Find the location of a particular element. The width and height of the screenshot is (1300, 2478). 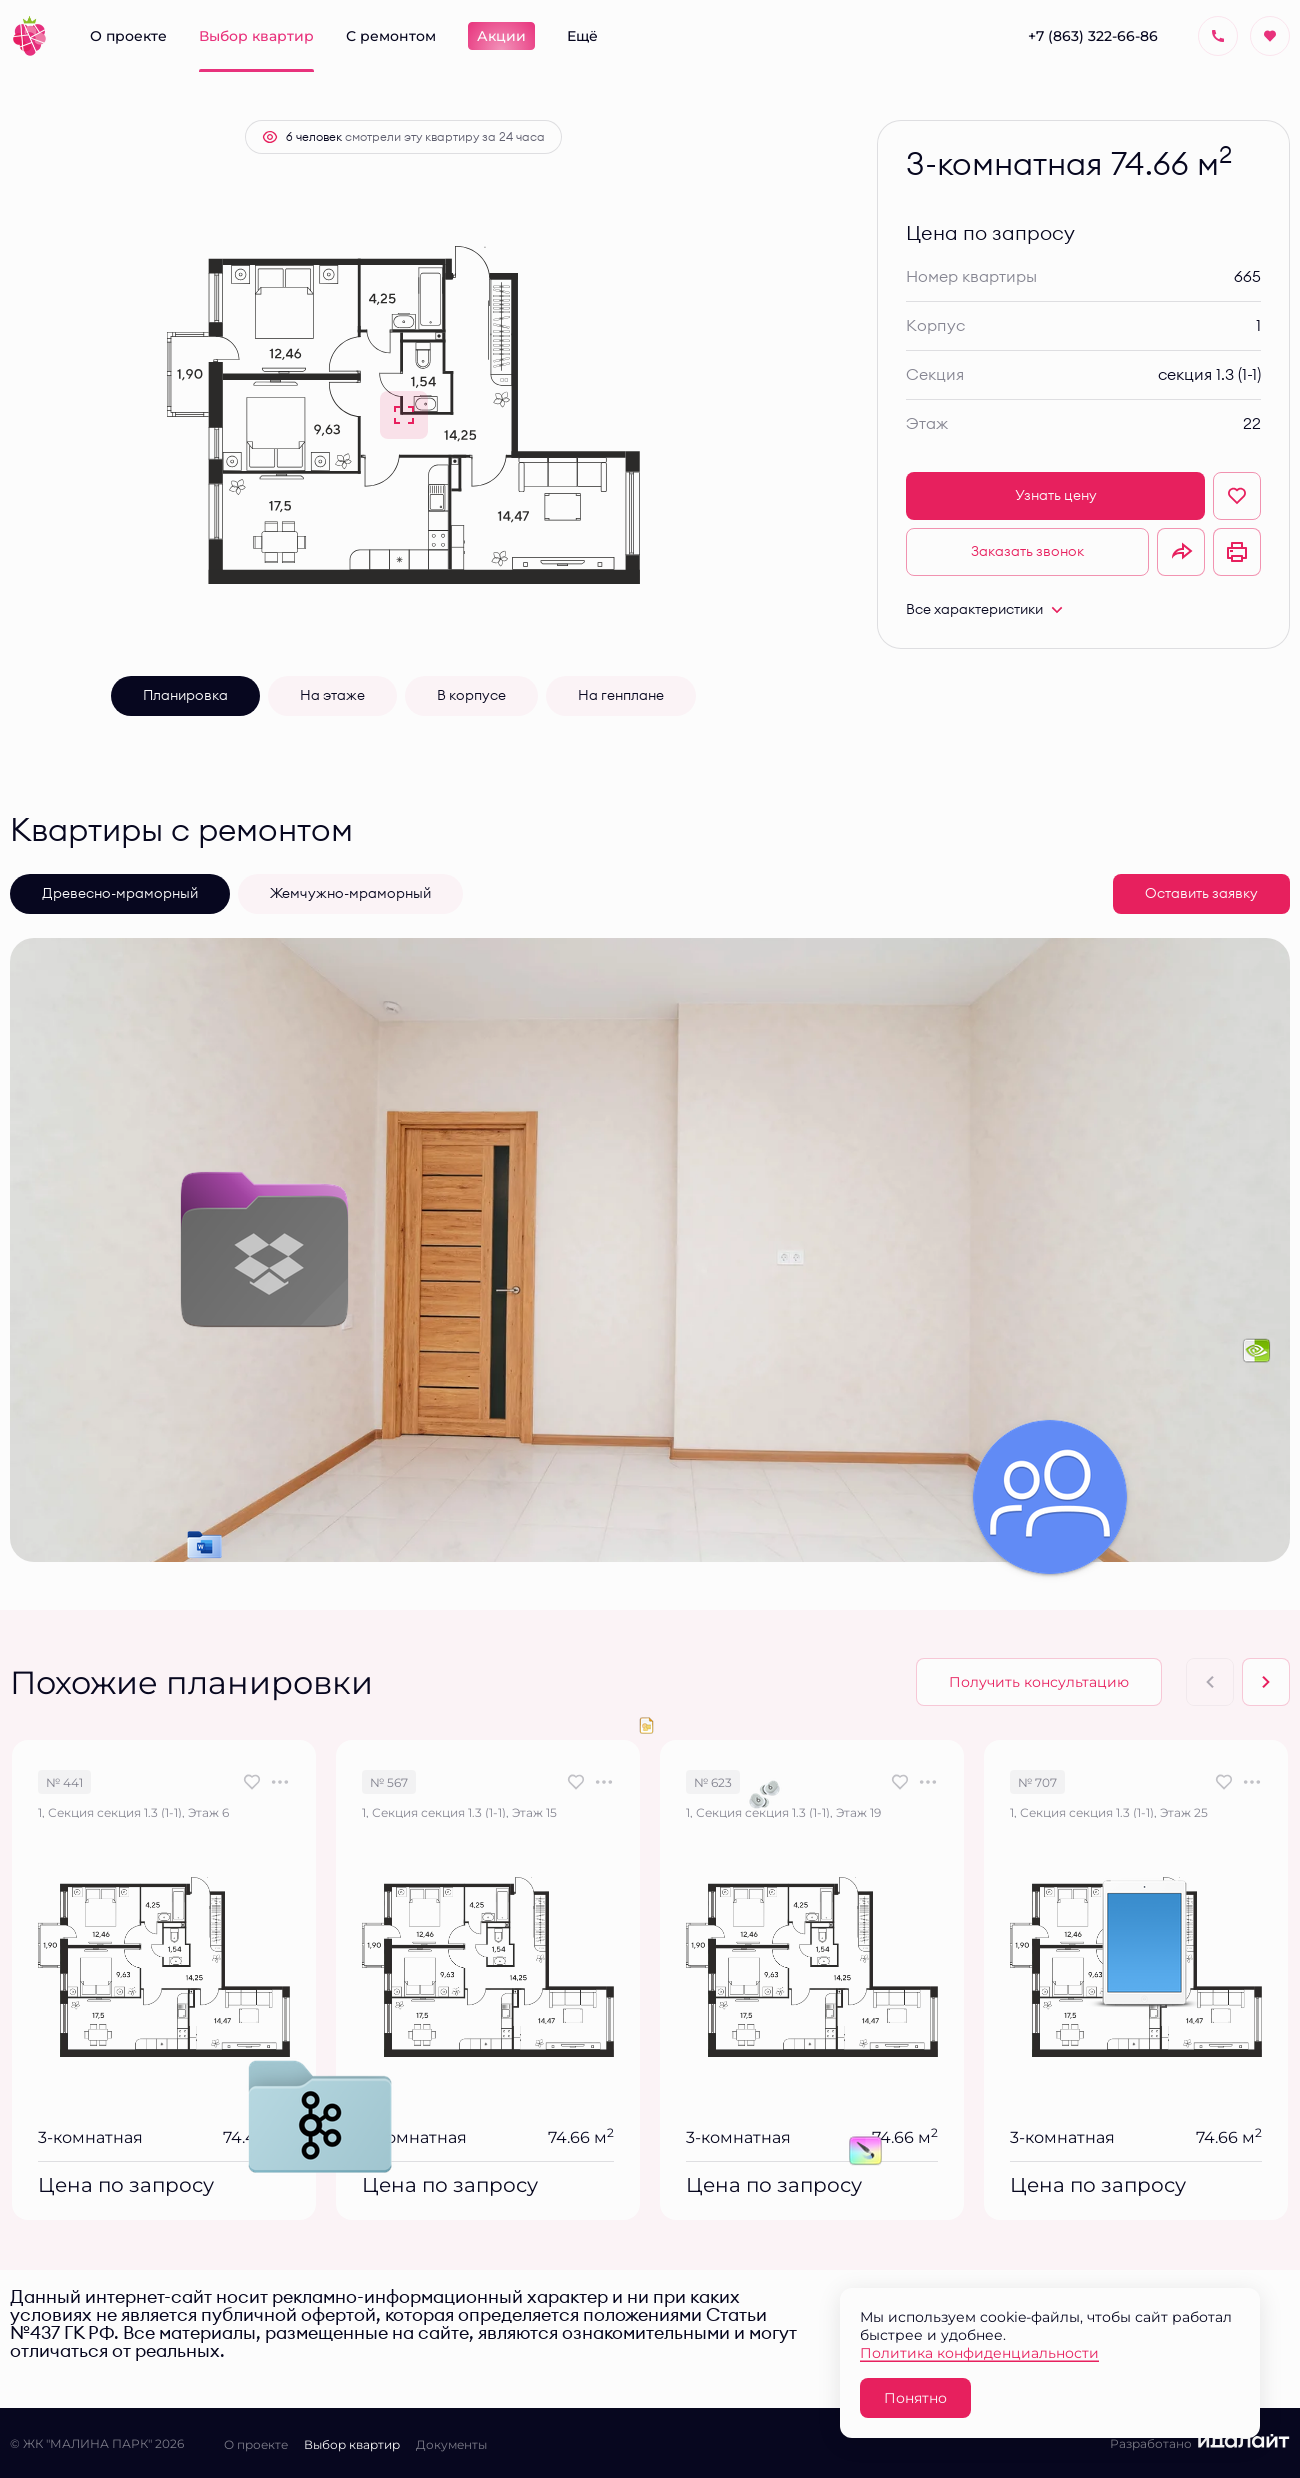

open folder containing Microsoft Word documents is located at coordinates (204, 1545).